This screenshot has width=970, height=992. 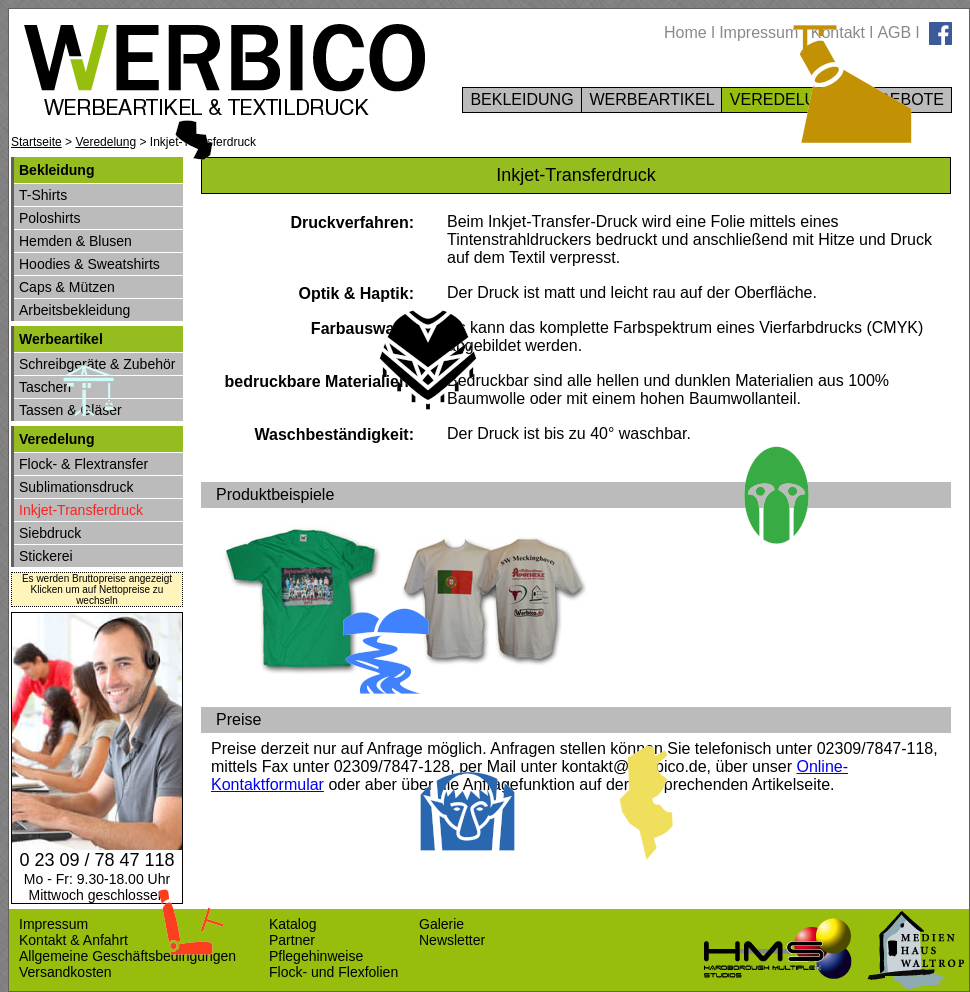 I want to click on select troll character or creature type, so click(x=467, y=803).